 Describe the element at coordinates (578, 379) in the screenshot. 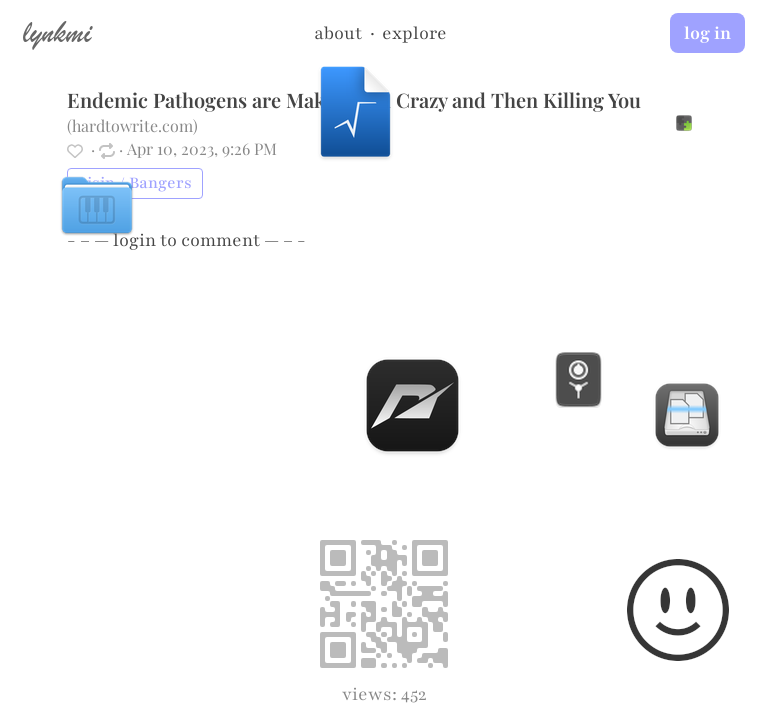

I see `open the backups application` at that location.